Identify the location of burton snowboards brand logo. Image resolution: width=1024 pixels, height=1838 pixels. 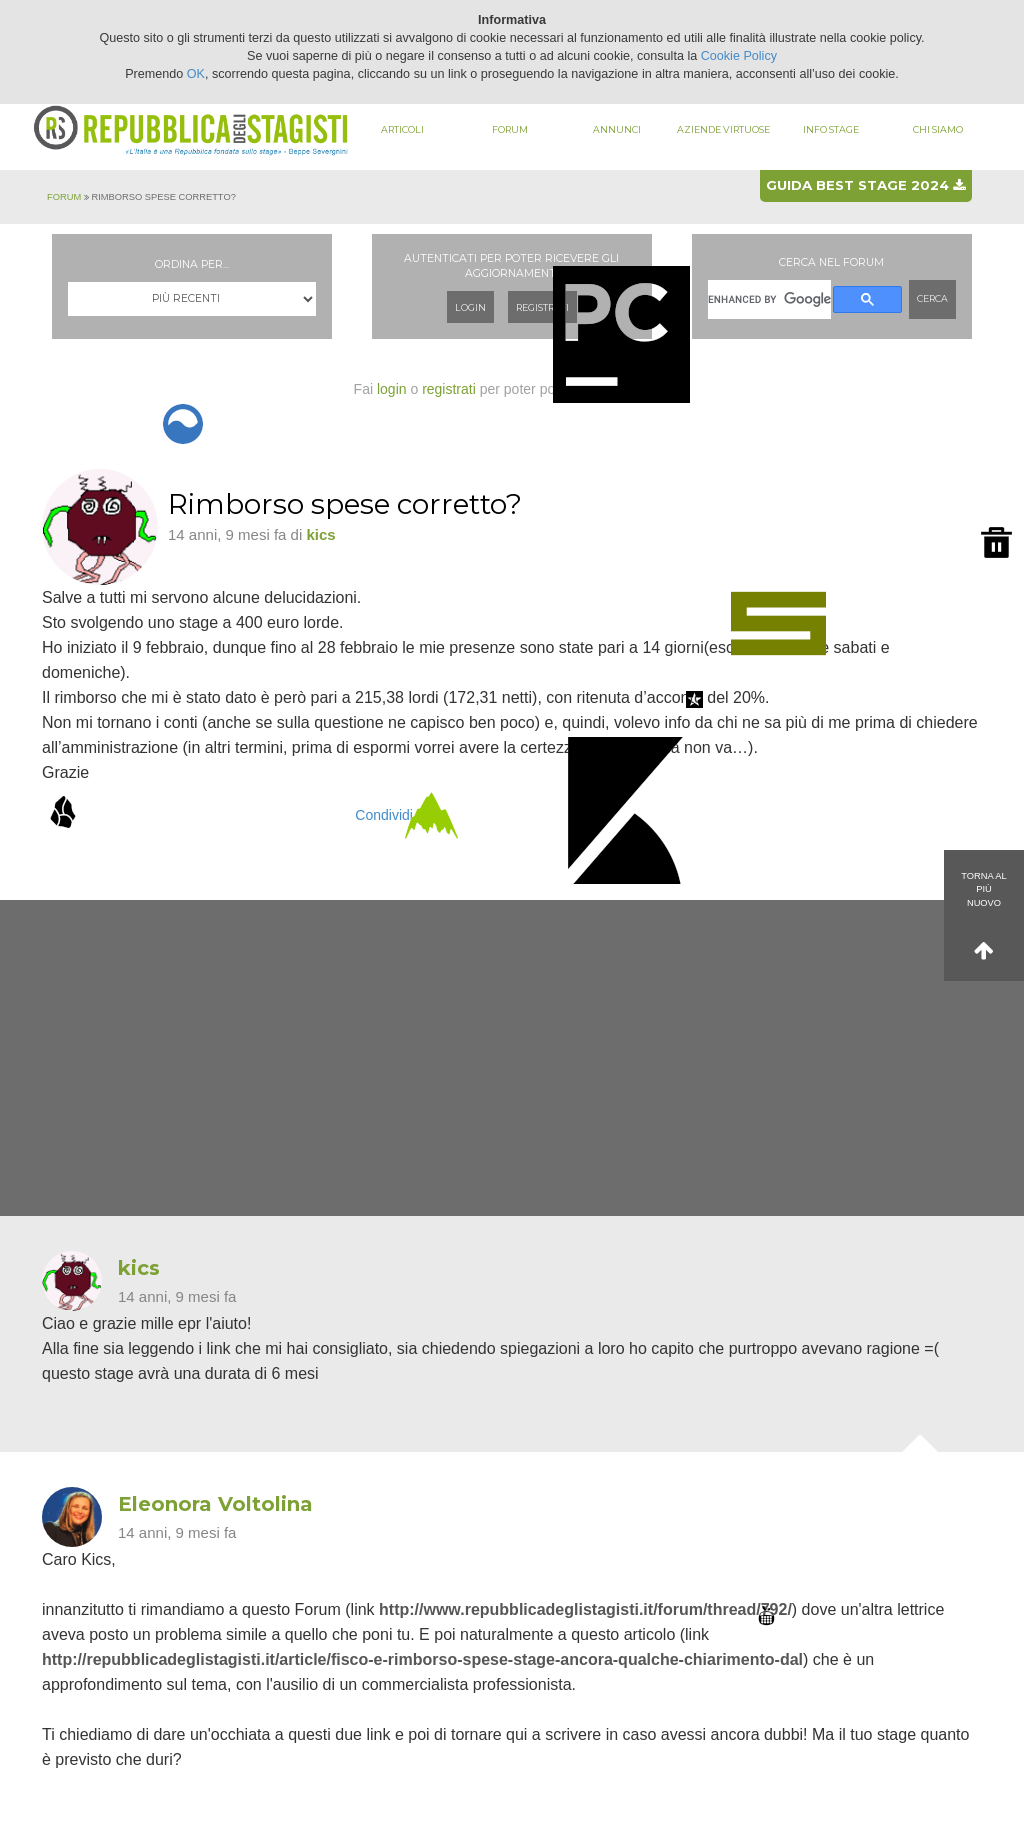
(431, 815).